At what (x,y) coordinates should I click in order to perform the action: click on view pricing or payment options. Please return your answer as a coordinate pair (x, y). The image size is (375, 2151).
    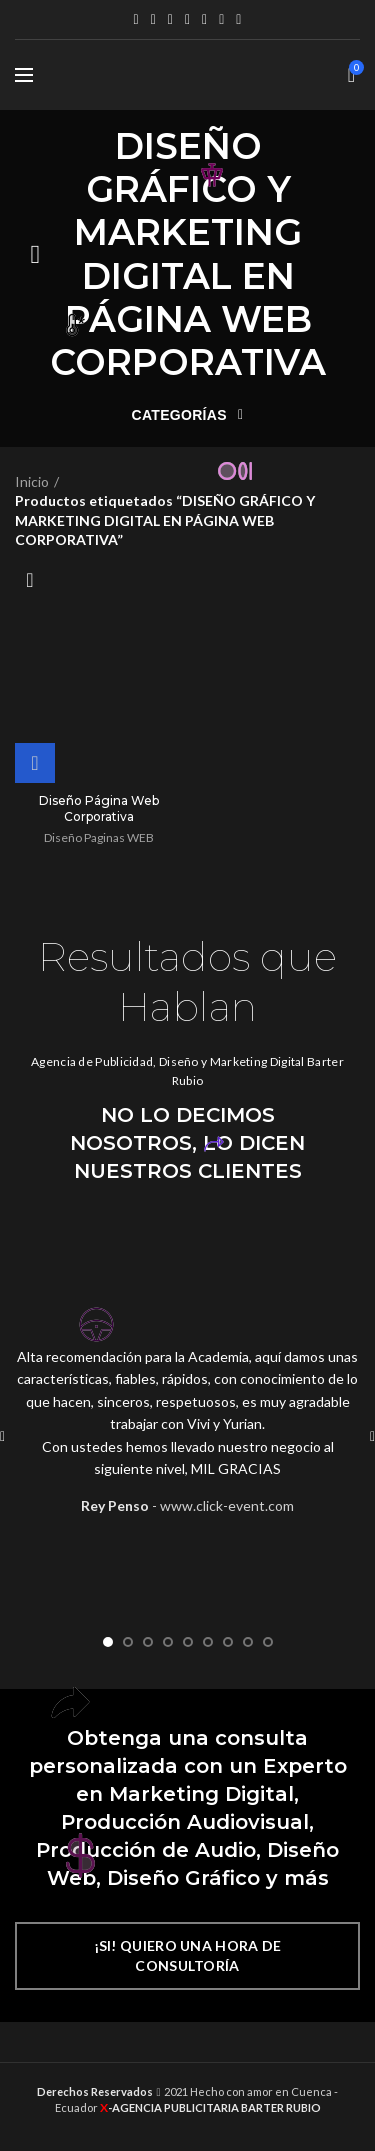
    Looking at the image, I should click on (80, 1855).